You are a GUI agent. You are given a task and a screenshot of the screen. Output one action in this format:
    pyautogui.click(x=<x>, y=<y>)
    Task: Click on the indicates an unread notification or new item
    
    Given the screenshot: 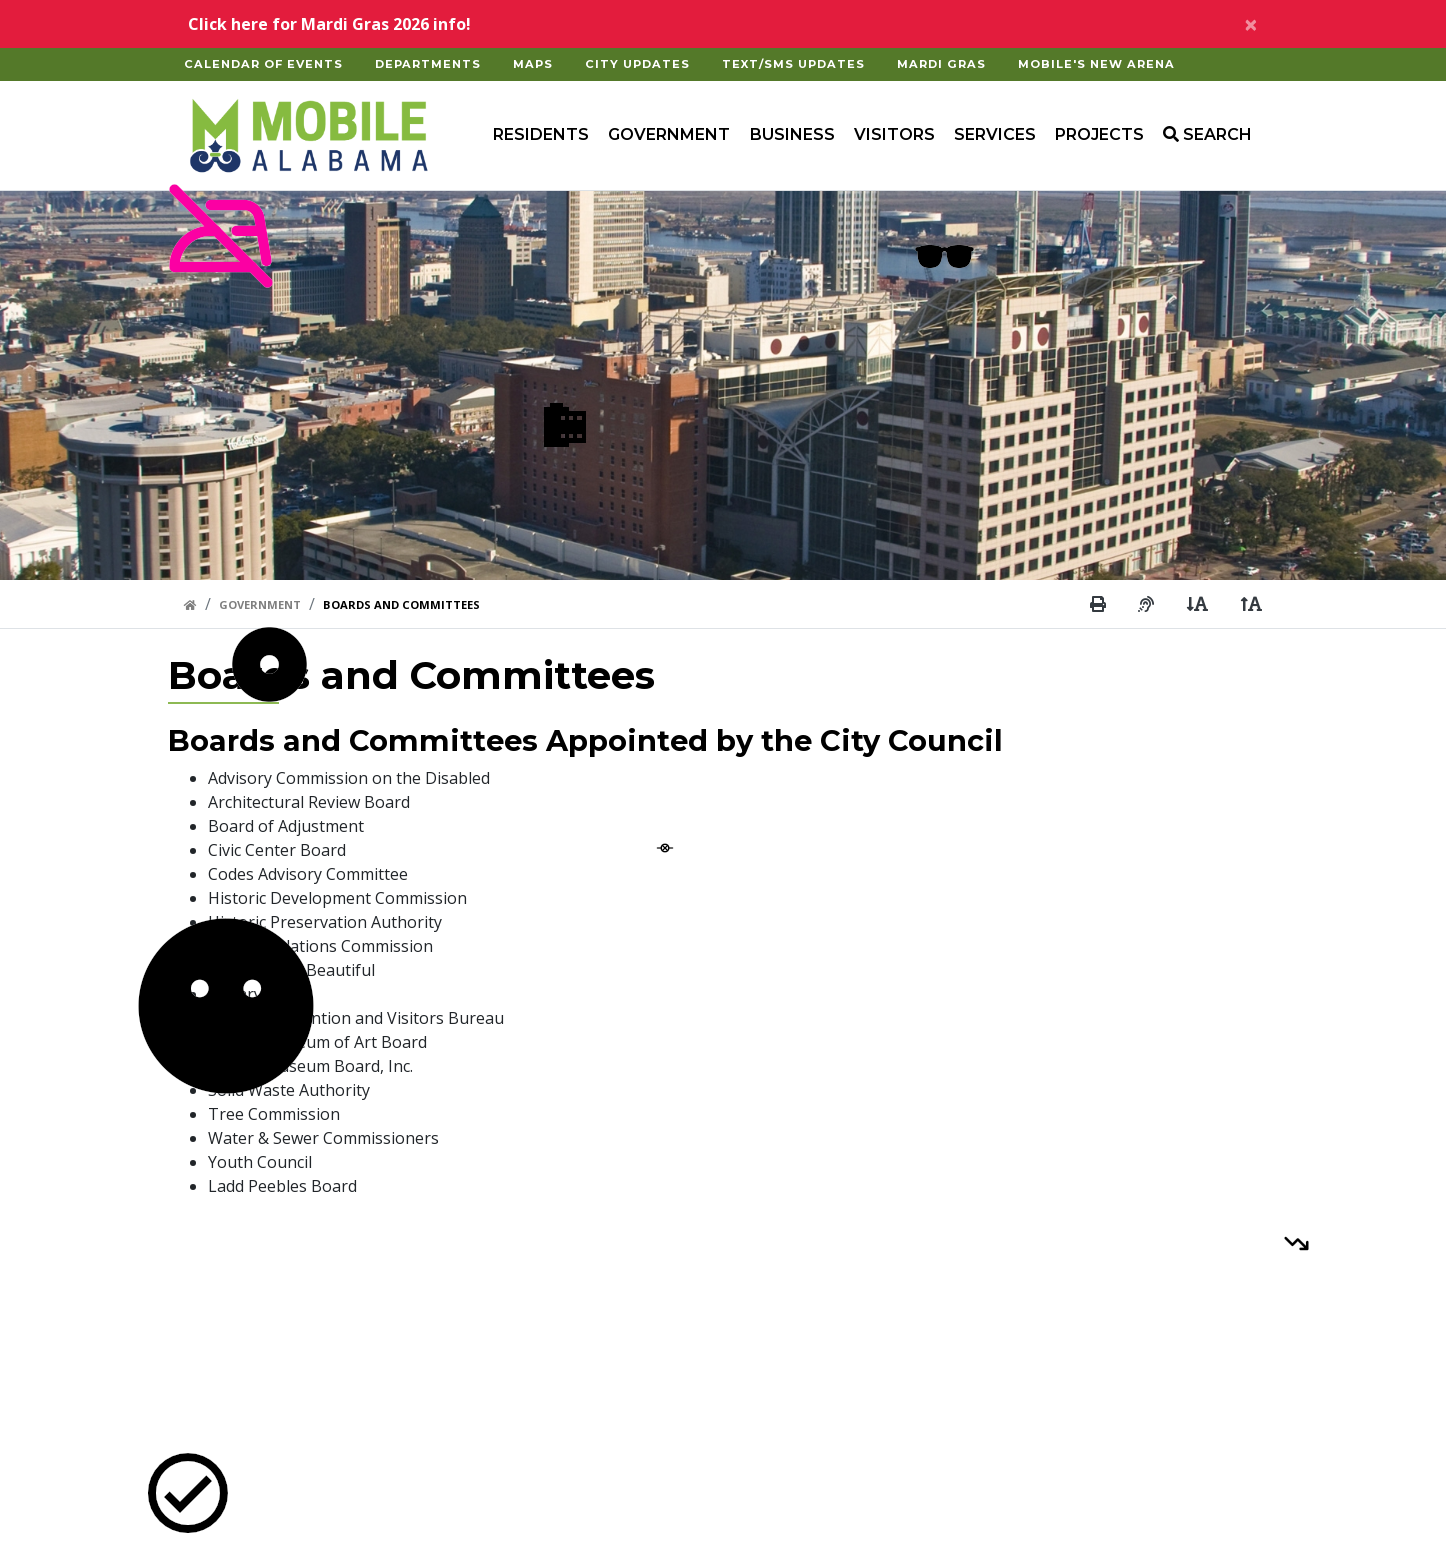 What is the action you would take?
    pyautogui.click(x=269, y=664)
    